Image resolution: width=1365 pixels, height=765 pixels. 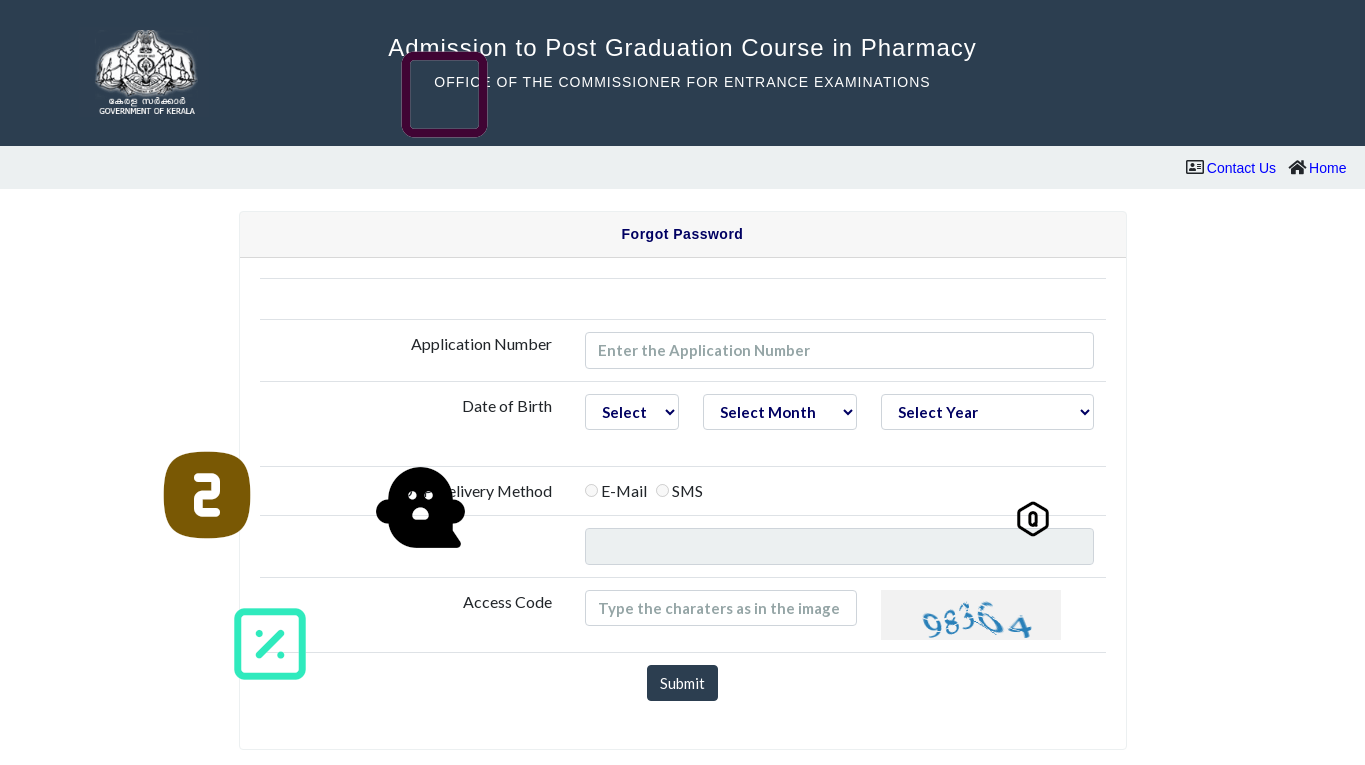 What do you see at coordinates (207, 495) in the screenshot?
I see `indicates step 2 in a sequence or process` at bounding box center [207, 495].